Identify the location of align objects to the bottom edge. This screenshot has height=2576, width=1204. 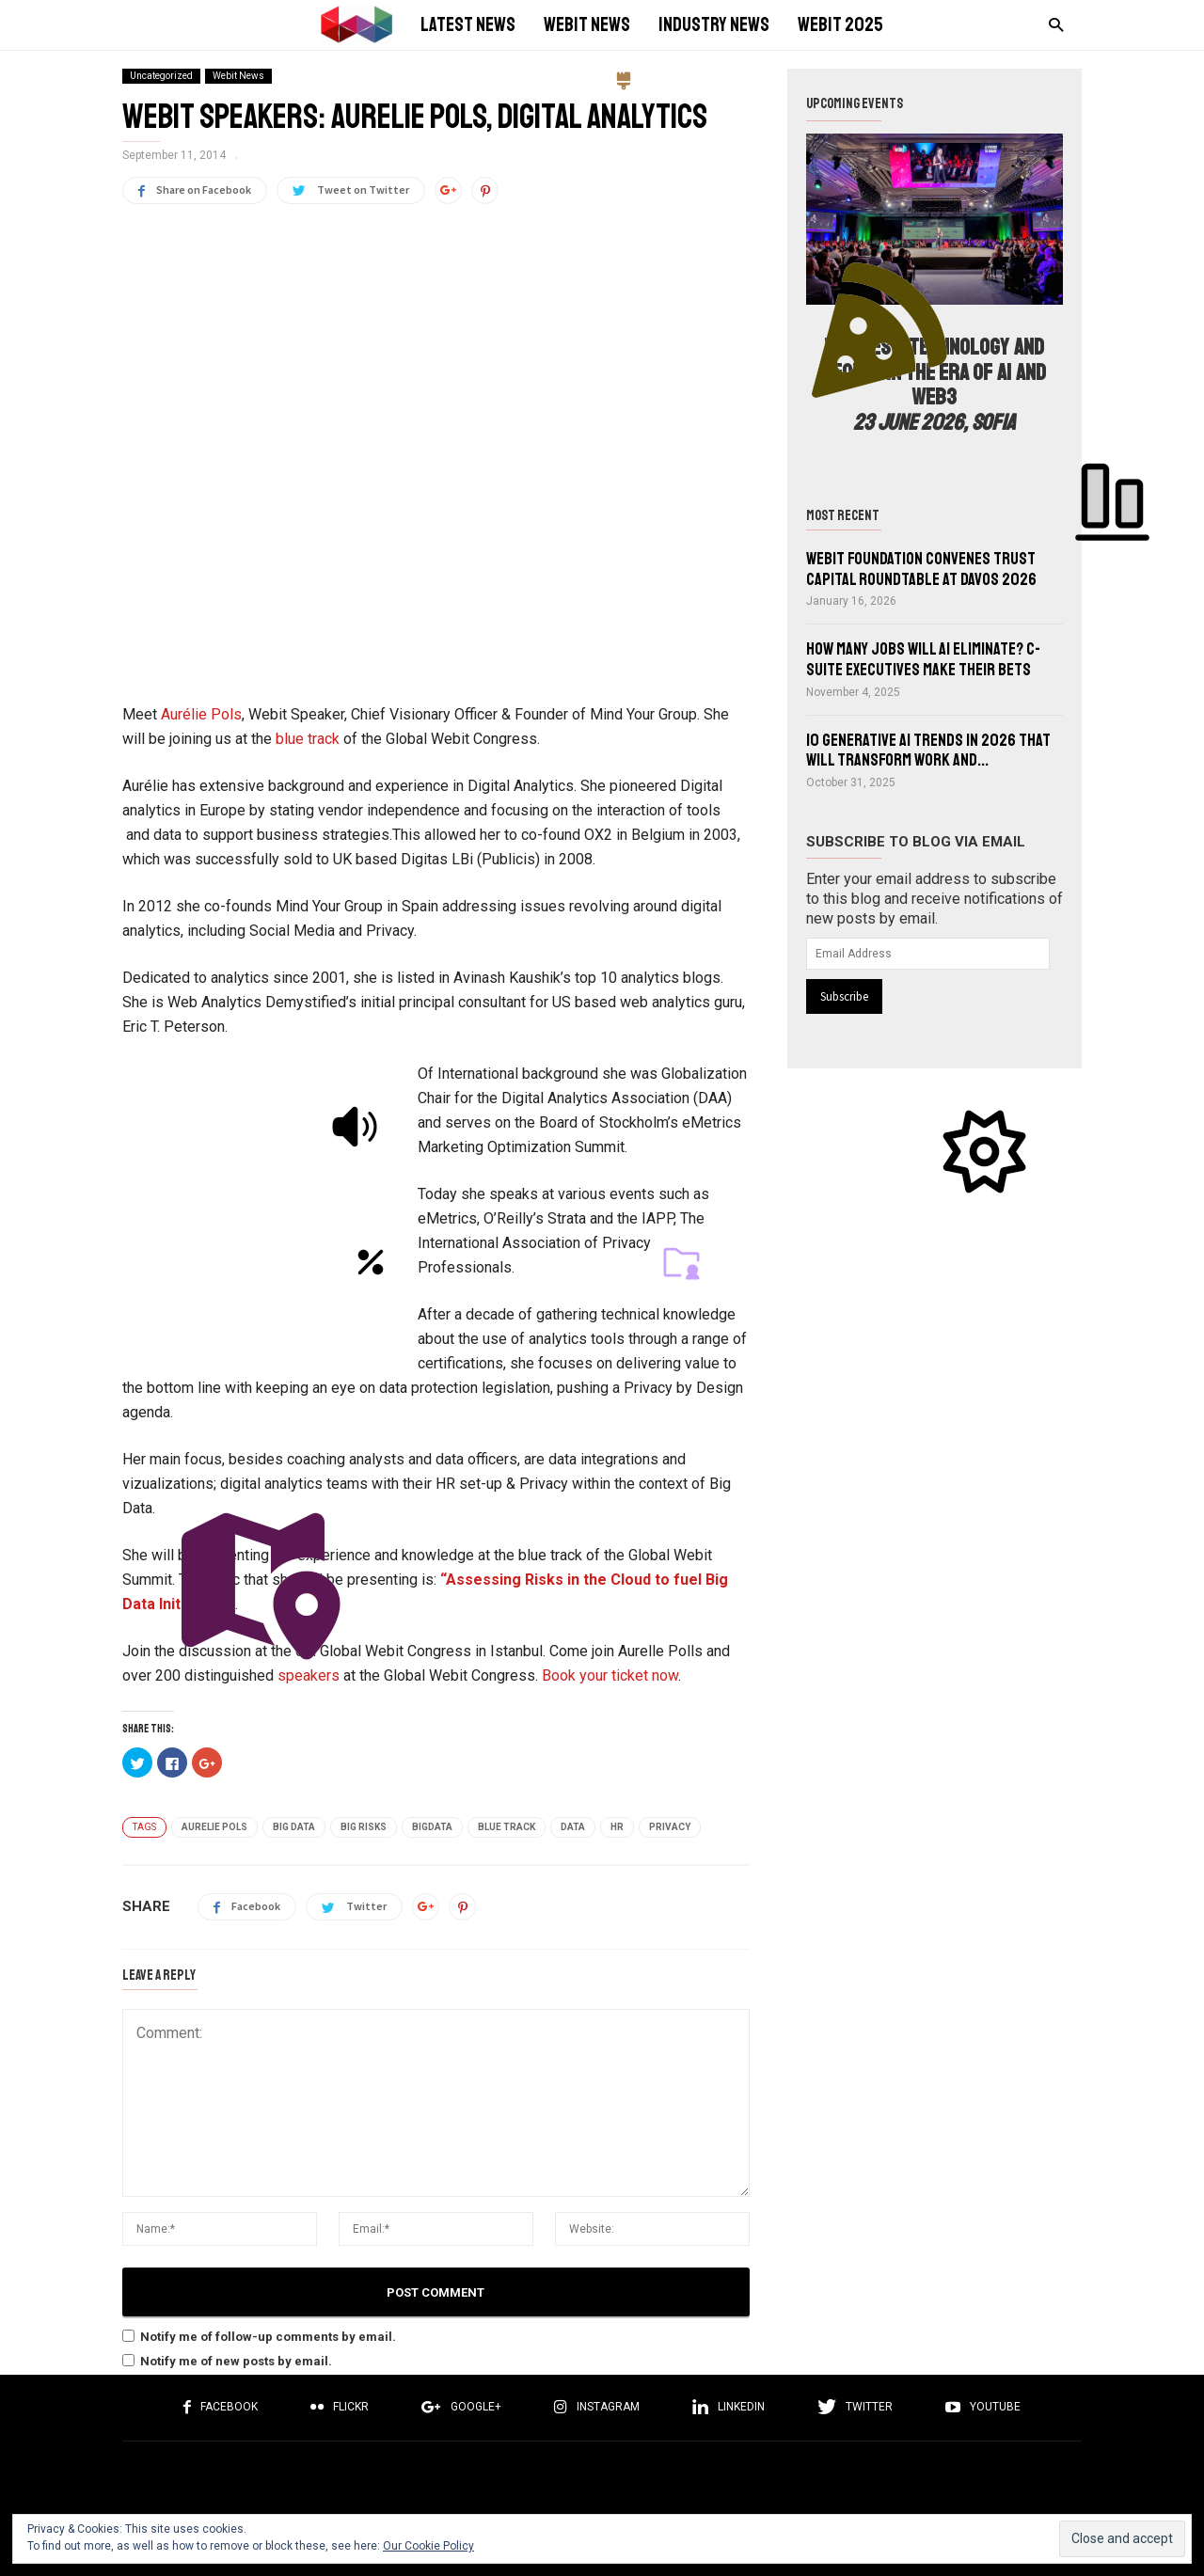
(1112, 503).